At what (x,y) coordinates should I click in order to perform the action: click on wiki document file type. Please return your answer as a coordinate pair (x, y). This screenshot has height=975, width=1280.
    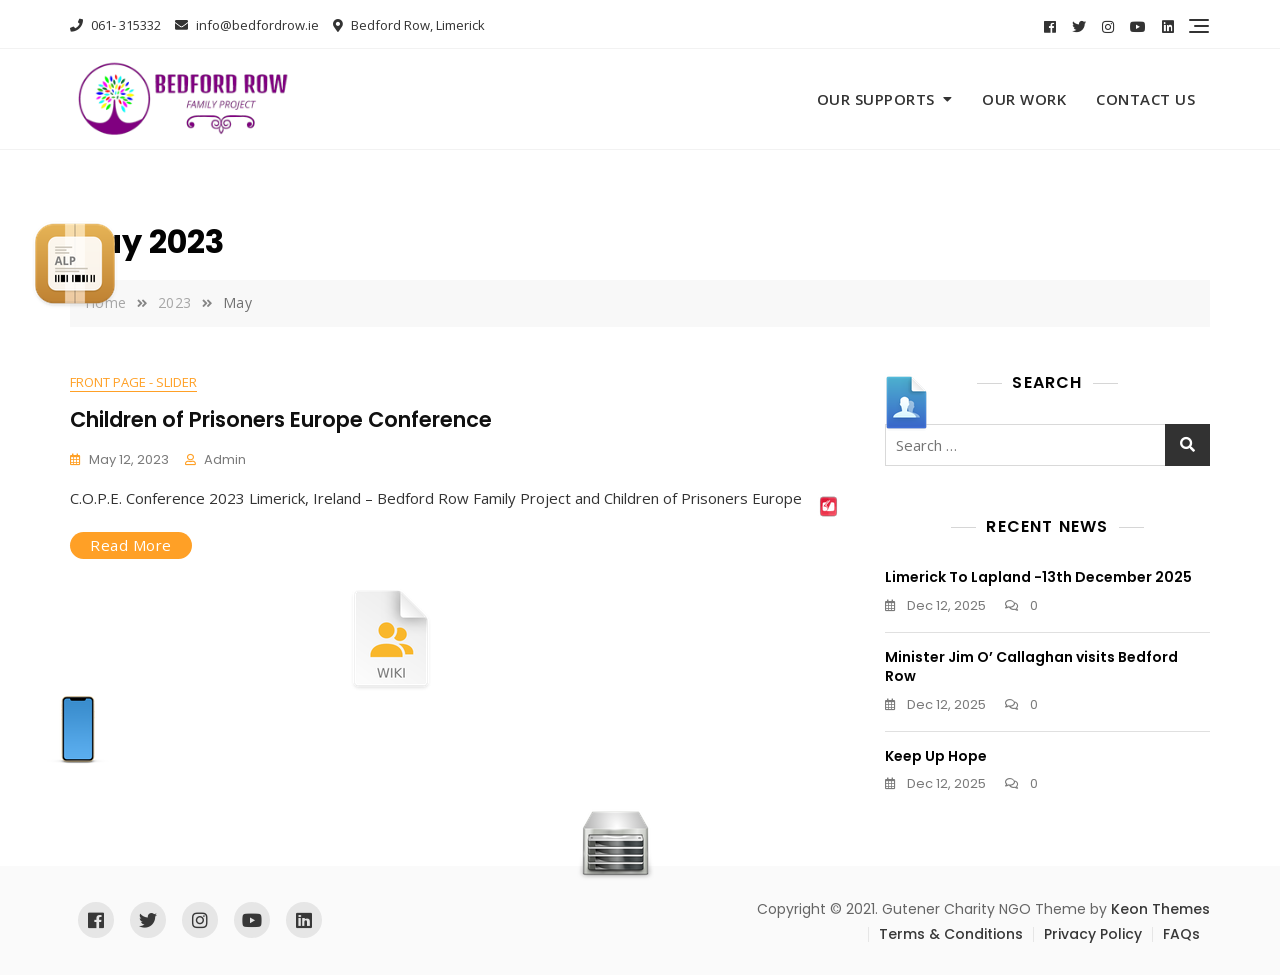
    Looking at the image, I should click on (391, 640).